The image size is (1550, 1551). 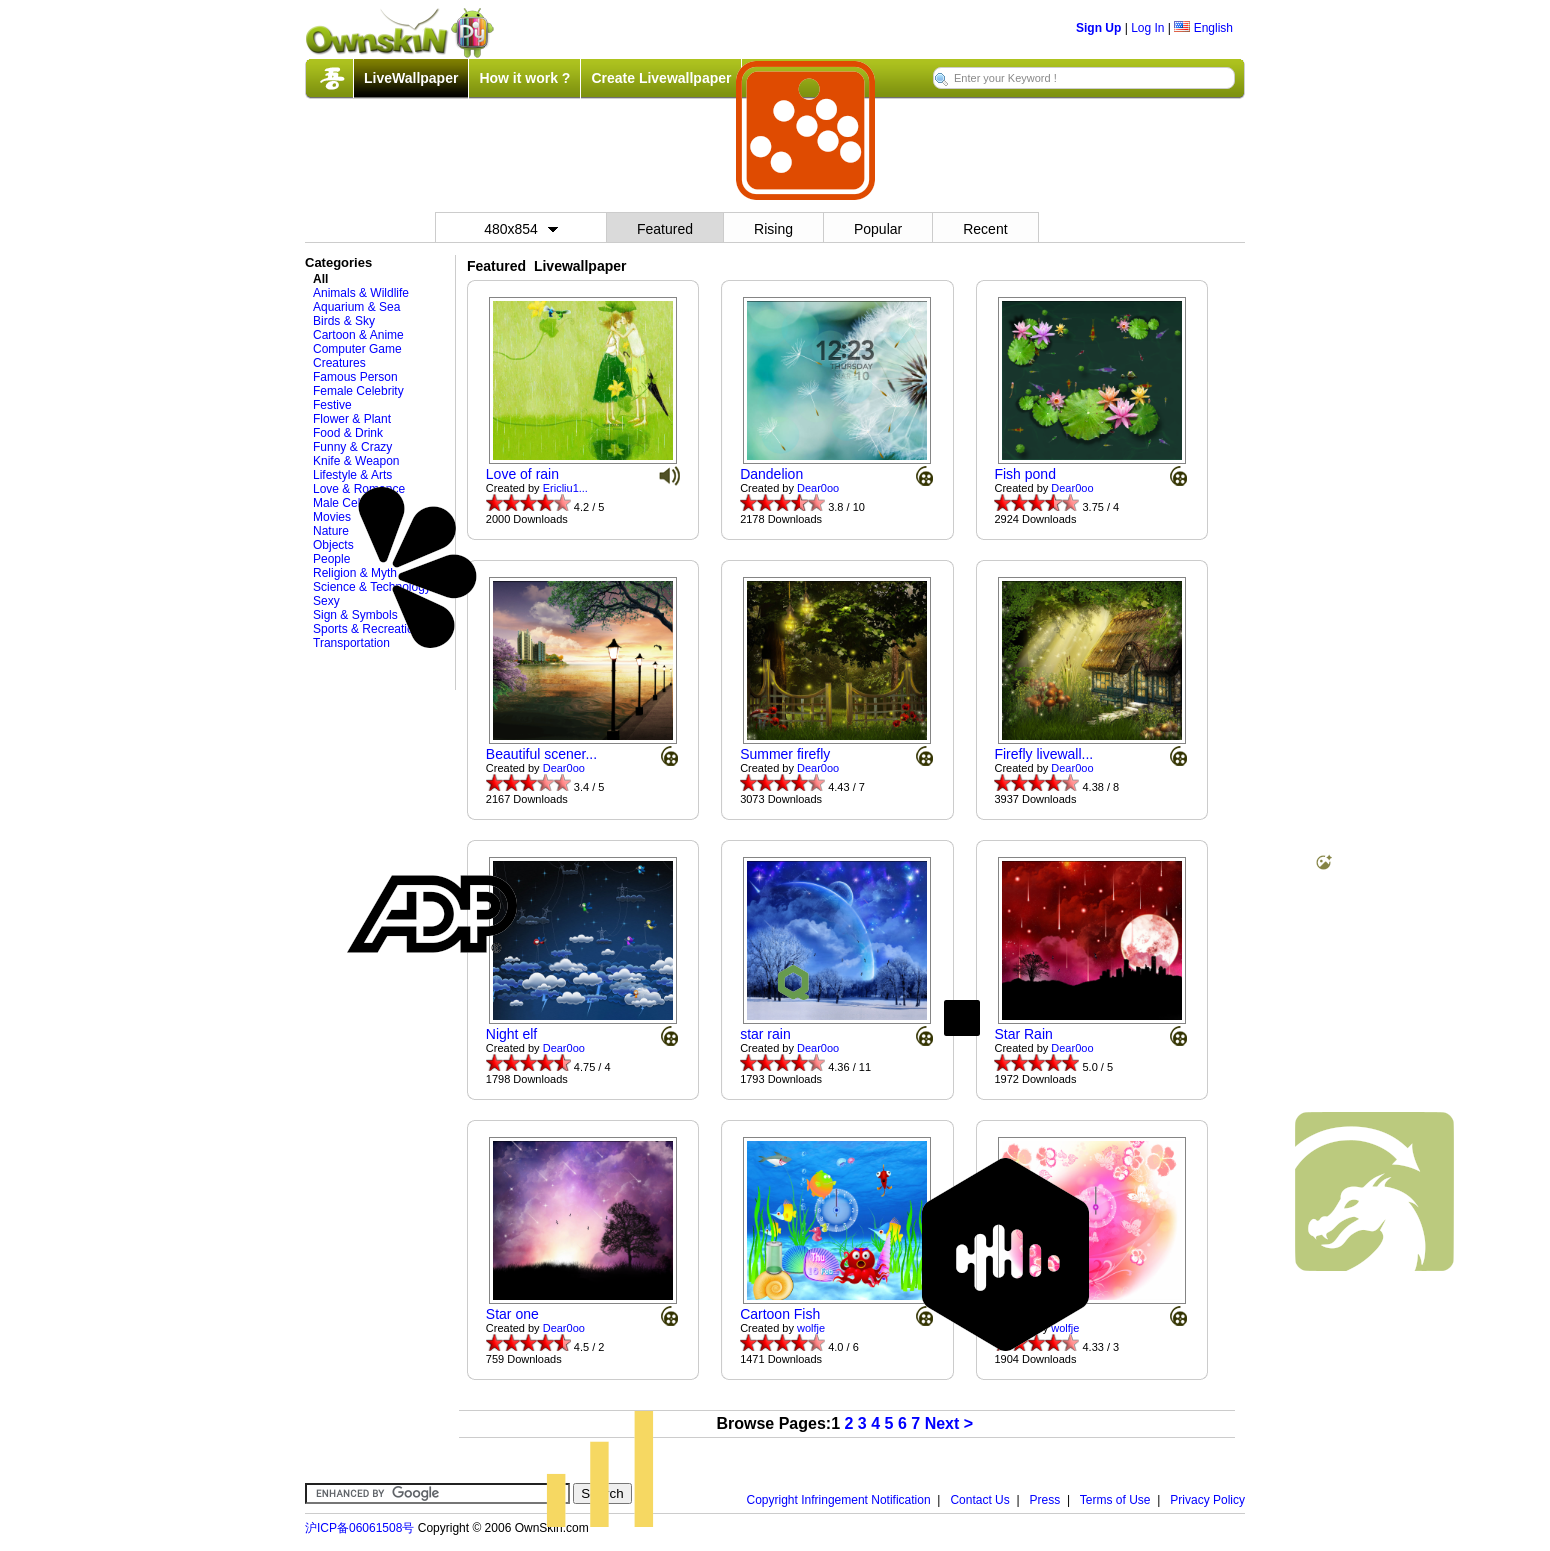 What do you see at coordinates (600, 1469) in the screenshot?
I see `simple analytics logo` at bounding box center [600, 1469].